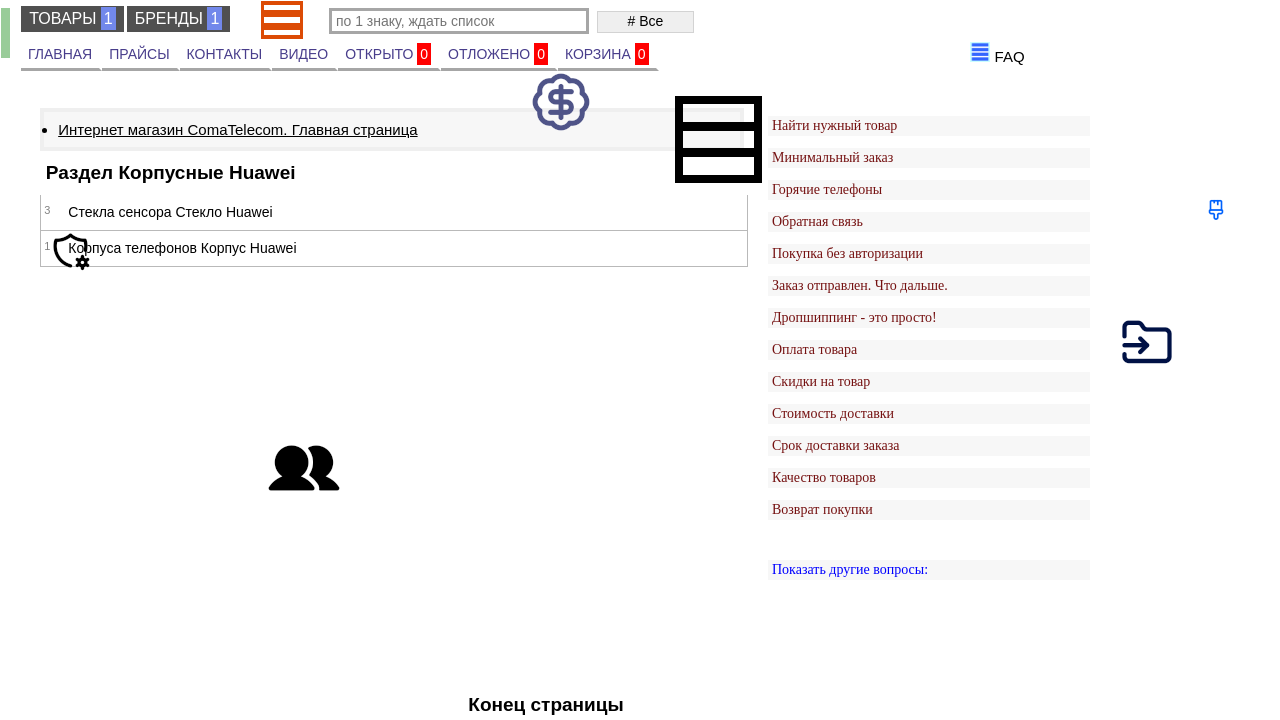 The height and width of the screenshot is (720, 1280). Describe the element at coordinates (304, 468) in the screenshot. I see `view all users or contacts` at that location.